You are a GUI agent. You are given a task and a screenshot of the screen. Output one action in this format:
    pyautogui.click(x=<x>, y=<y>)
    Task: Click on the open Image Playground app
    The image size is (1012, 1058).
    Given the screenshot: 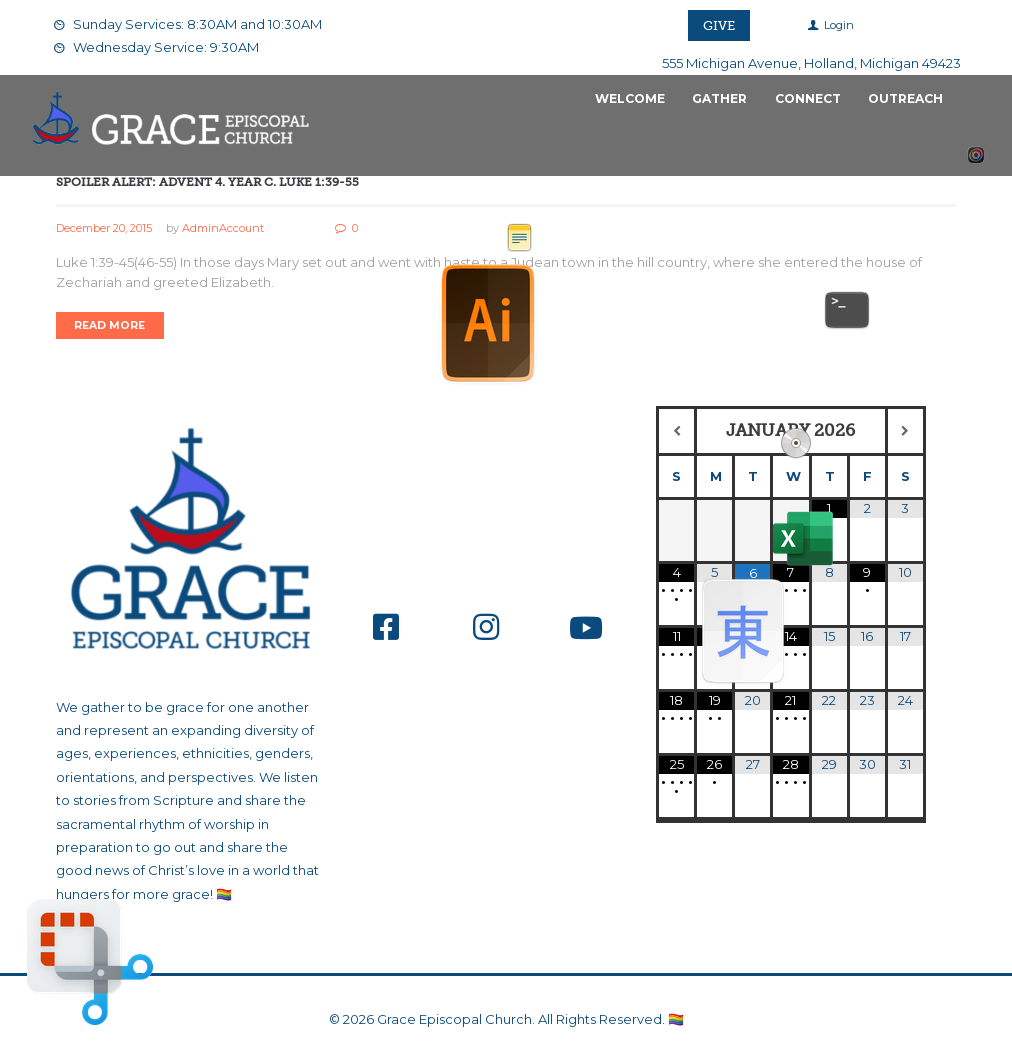 What is the action you would take?
    pyautogui.click(x=976, y=155)
    